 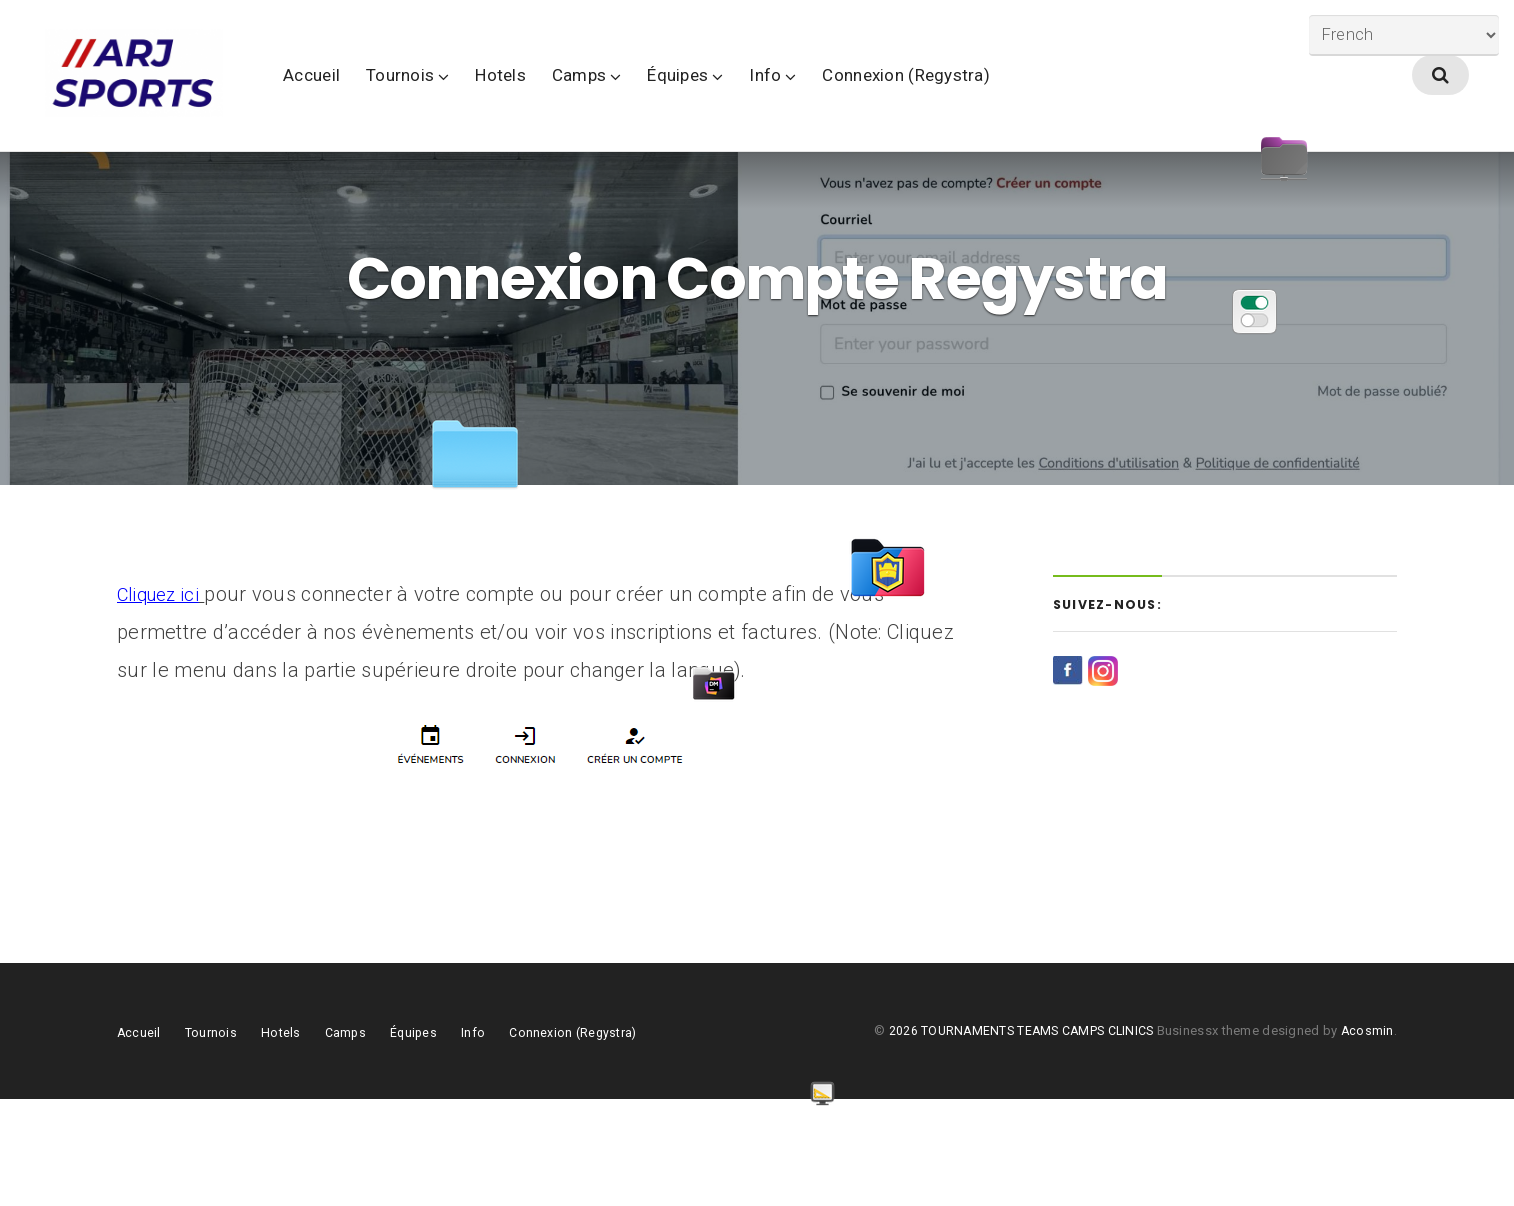 What do you see at coordinates (475, 454) in the screenshot?
I see `open folder to view contents` at bounding box center [475, 454].